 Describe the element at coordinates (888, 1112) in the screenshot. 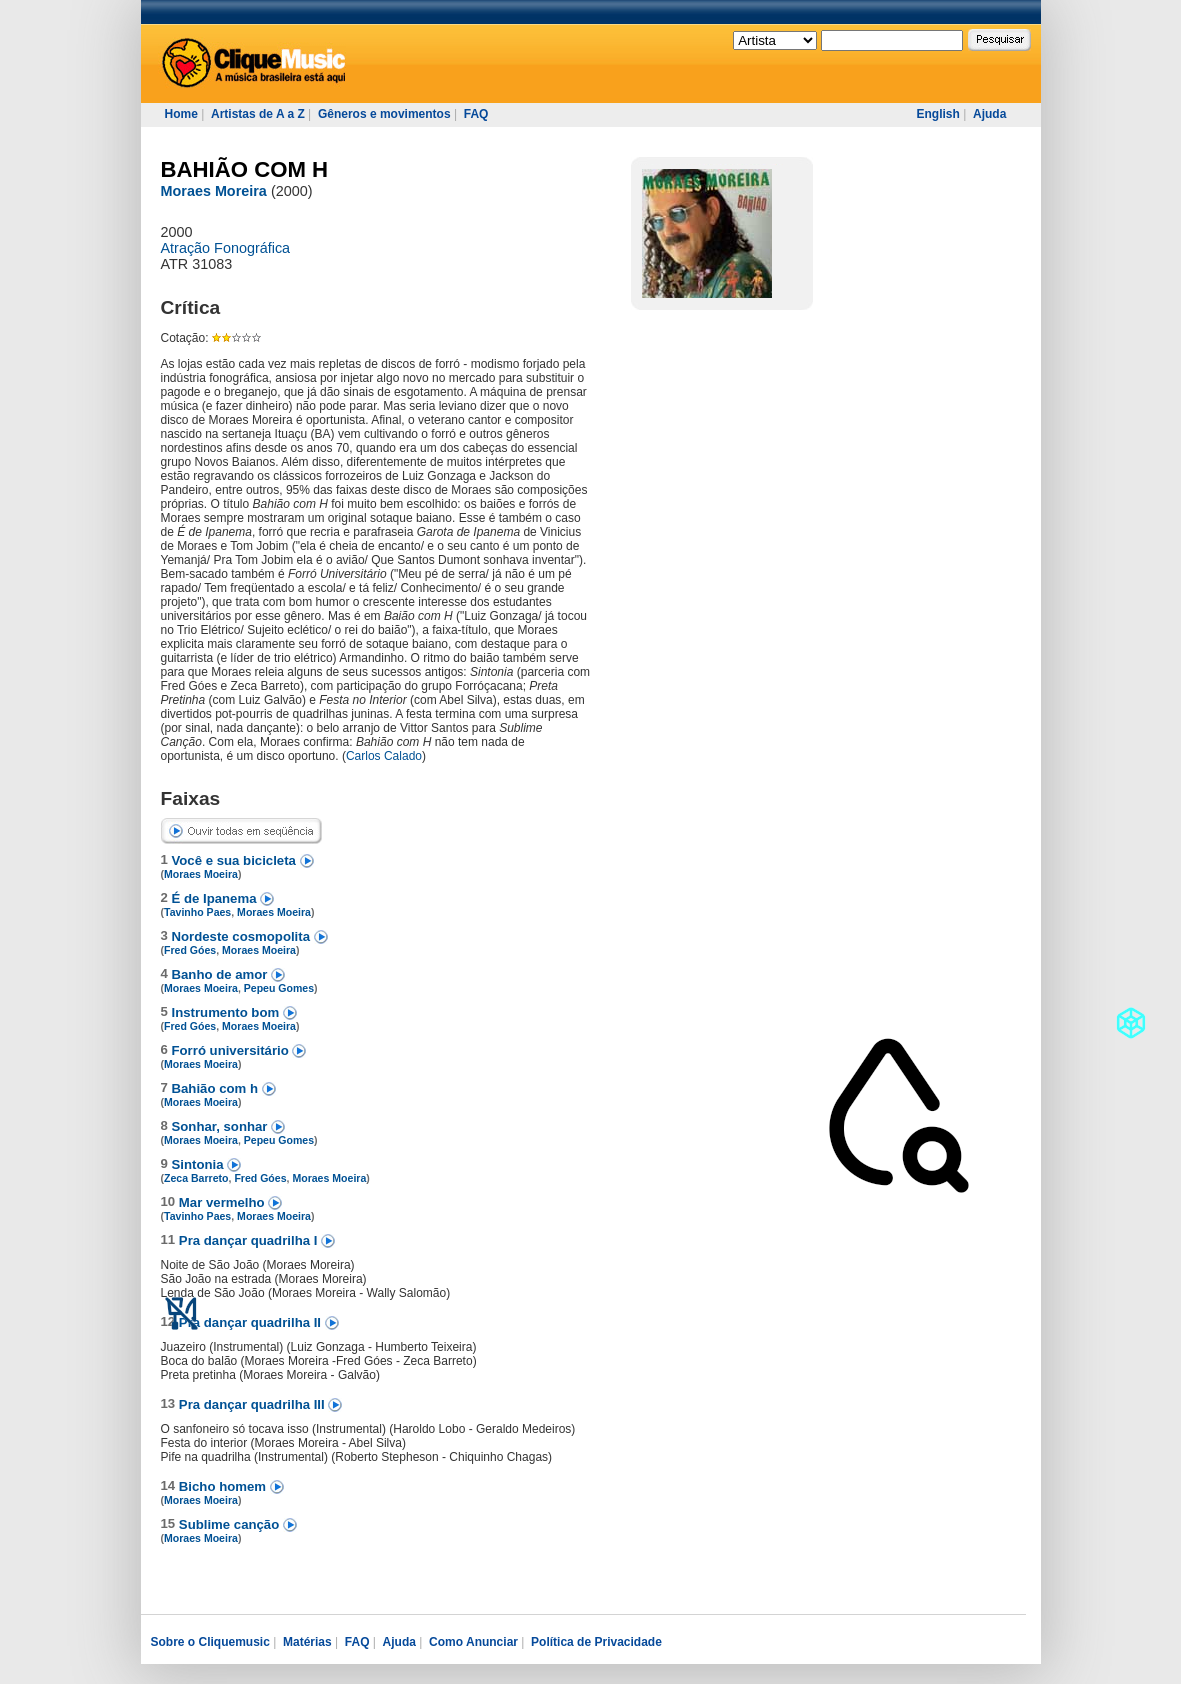

I see `search water or liquid settings` at that location.